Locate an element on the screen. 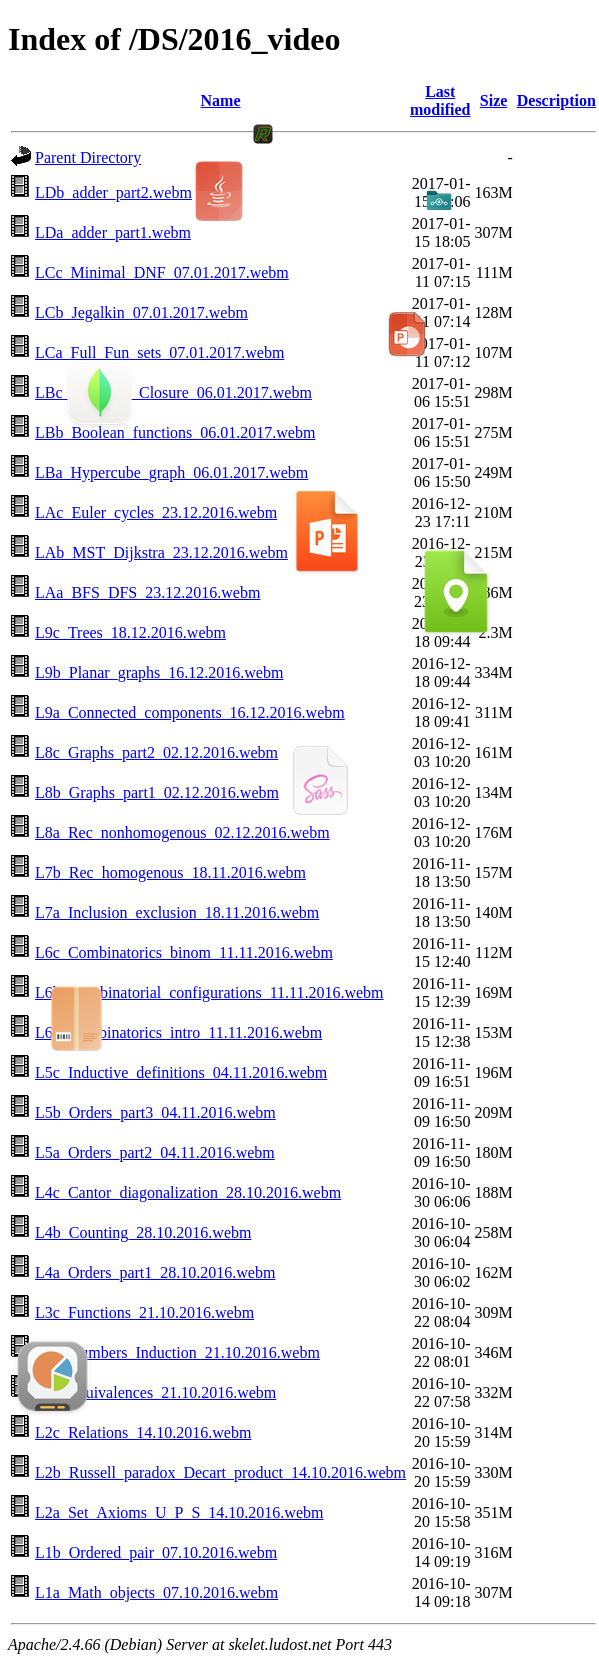 The width and height of the screenshot is (599, 1680). microsoft powerpoint file is located at coordinates (407, 334).